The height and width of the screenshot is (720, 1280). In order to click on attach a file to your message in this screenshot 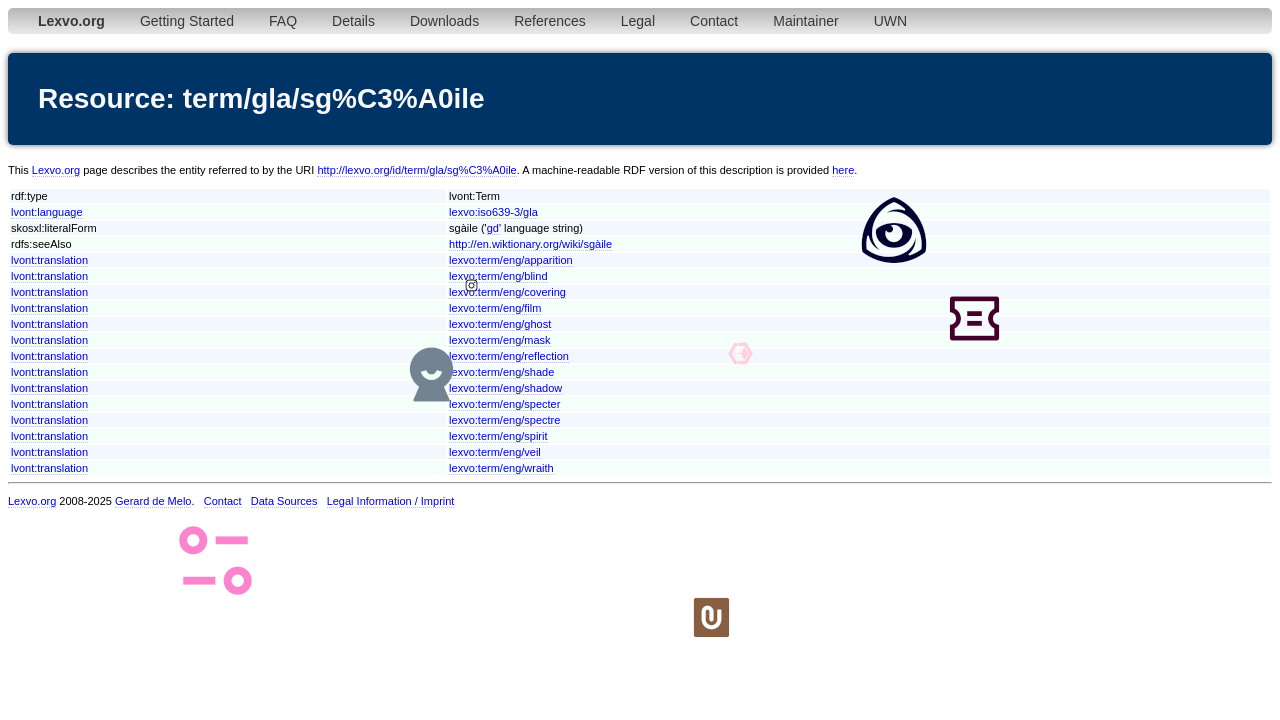, I will do `click(711, 617)`.